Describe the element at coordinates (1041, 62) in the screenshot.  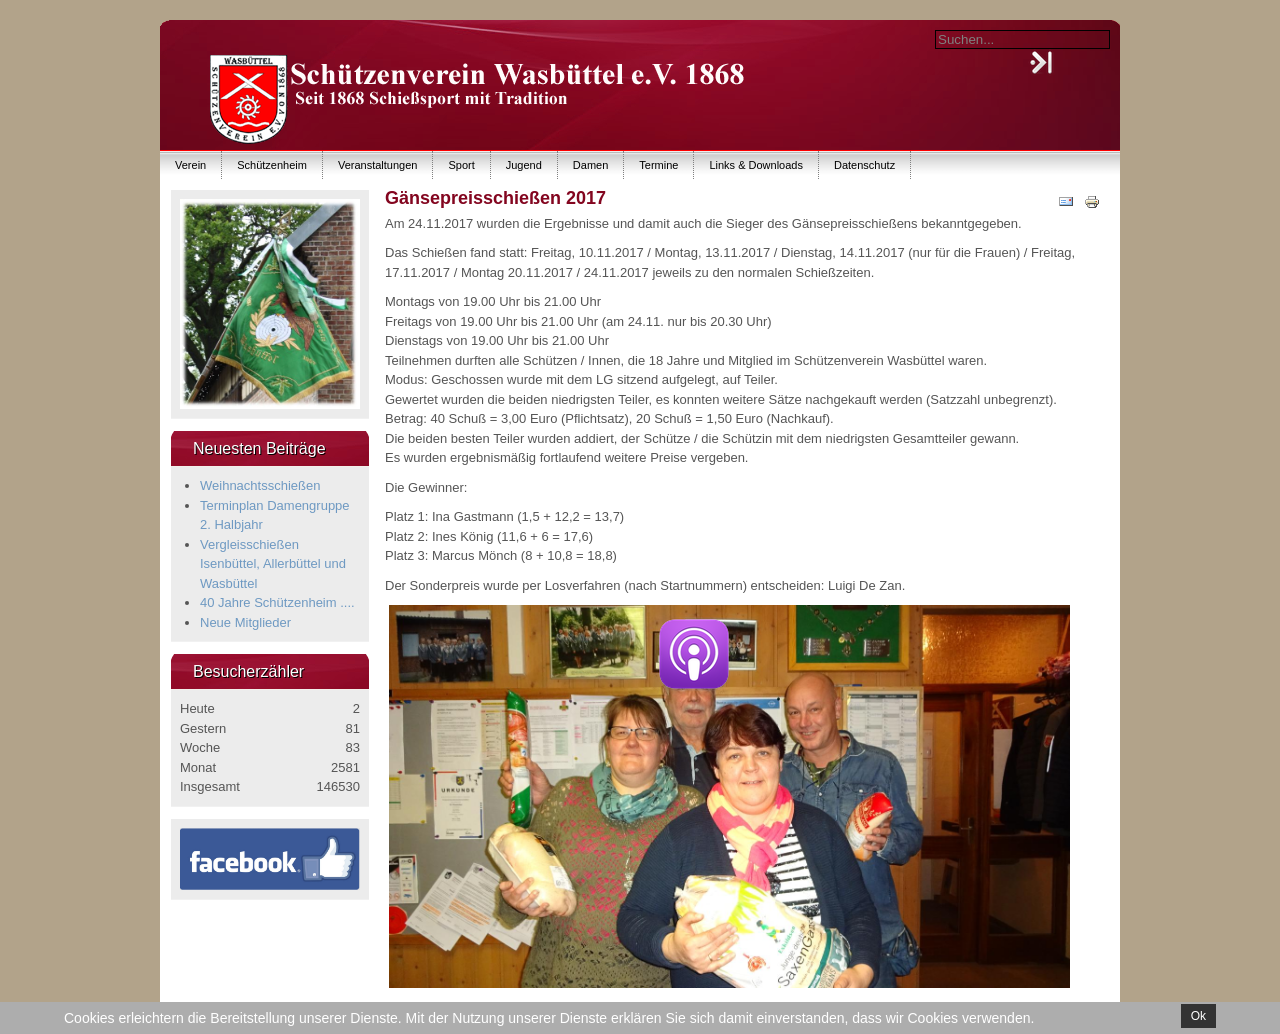
I see `go to the first item in a list or sequence` at that location.